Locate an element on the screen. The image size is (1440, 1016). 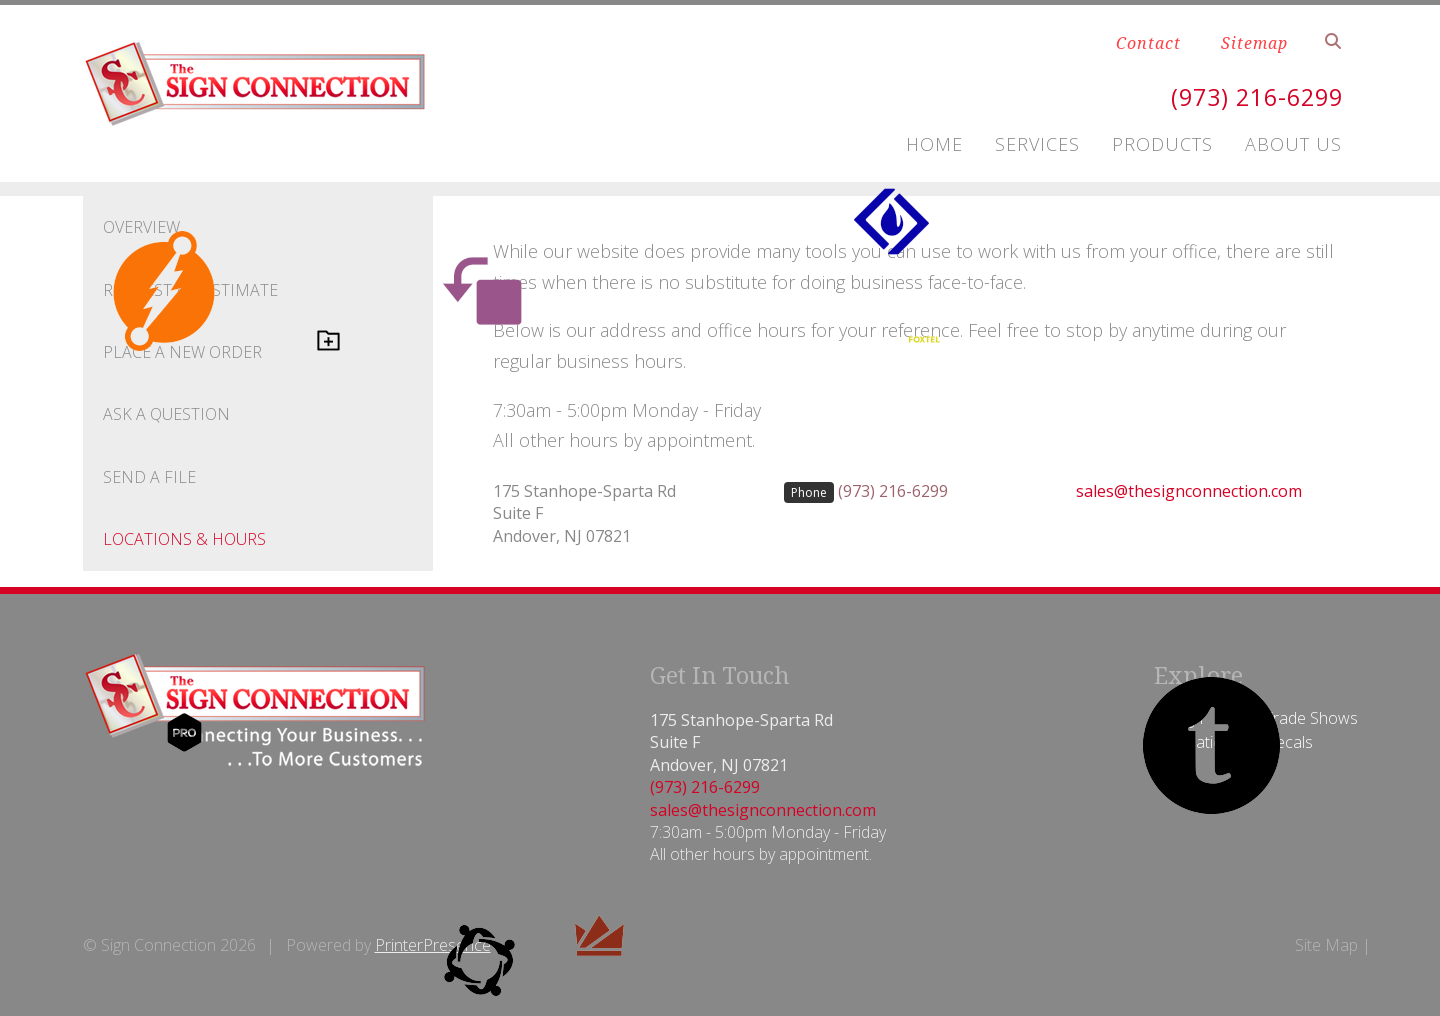
hornbill brand logo is located at coordinates (479, 960).